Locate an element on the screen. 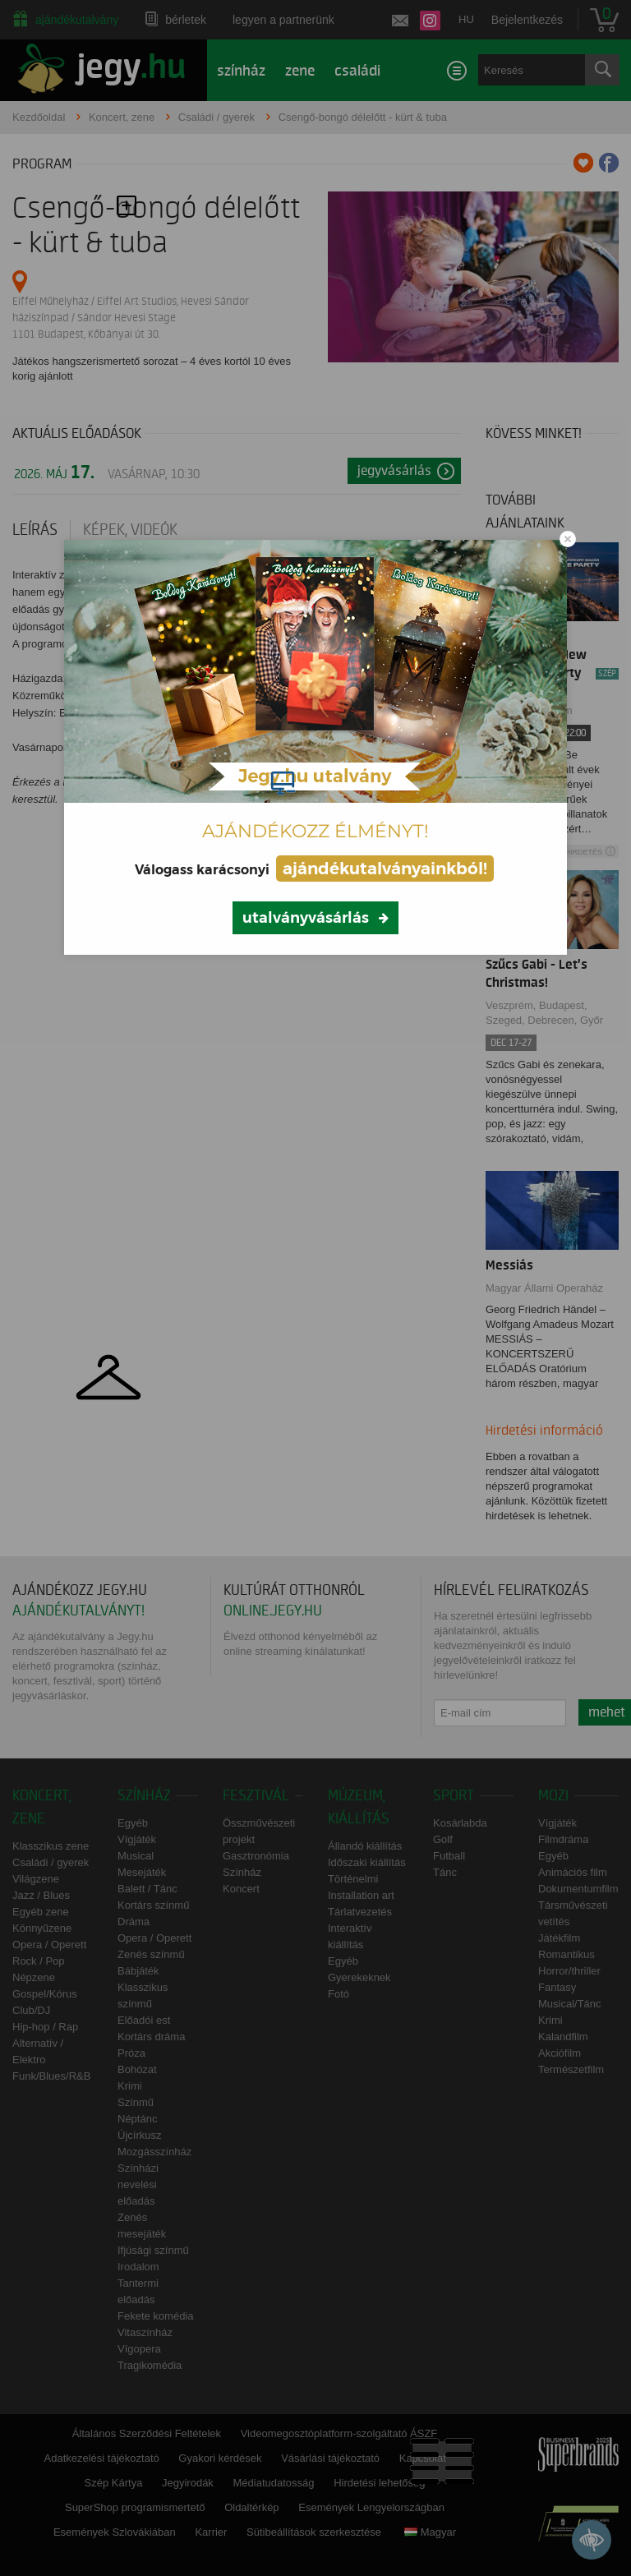  access wardrobe or clothing options is located at coordinates (108, 1380).